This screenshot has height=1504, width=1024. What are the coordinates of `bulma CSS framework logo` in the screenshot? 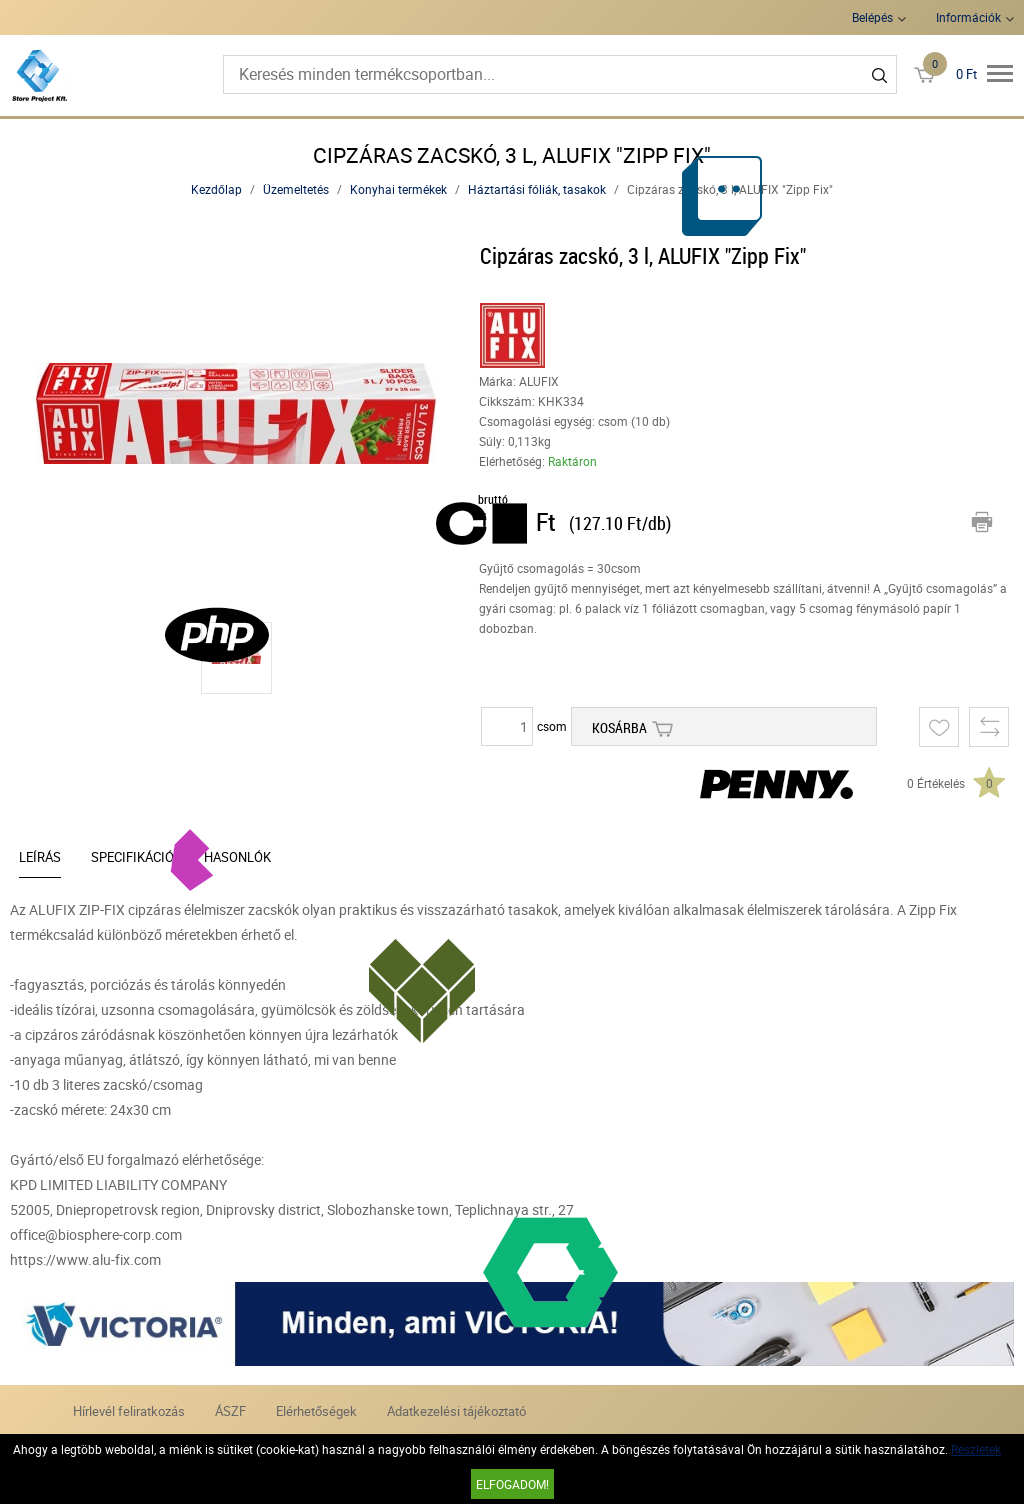 It's located at (192, 860).